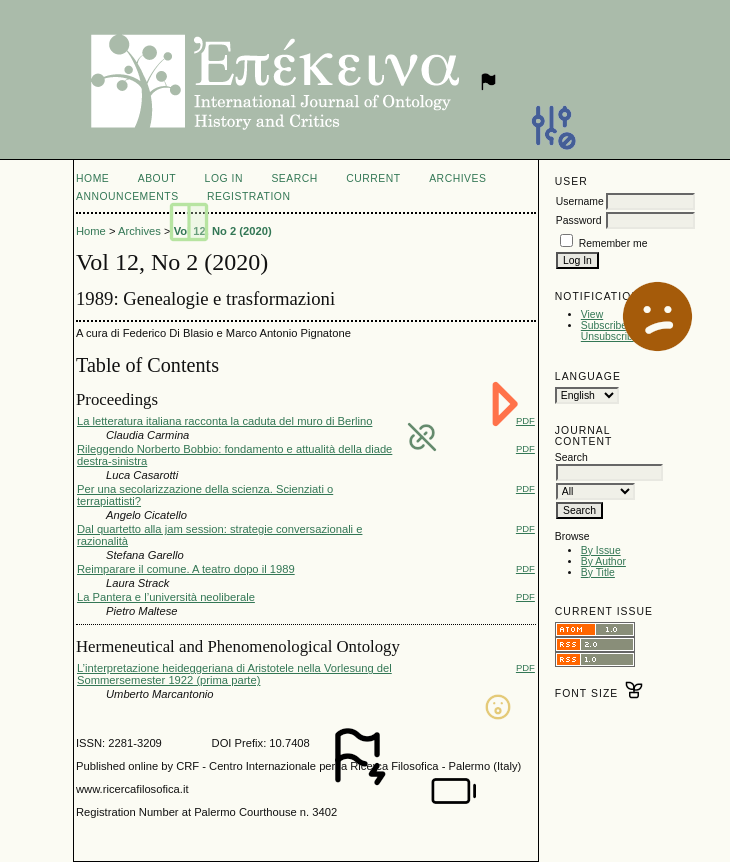 The width and height of the screenshot is (730, 862). I want to click on indicates battery is completely drained, so click(453, 791).